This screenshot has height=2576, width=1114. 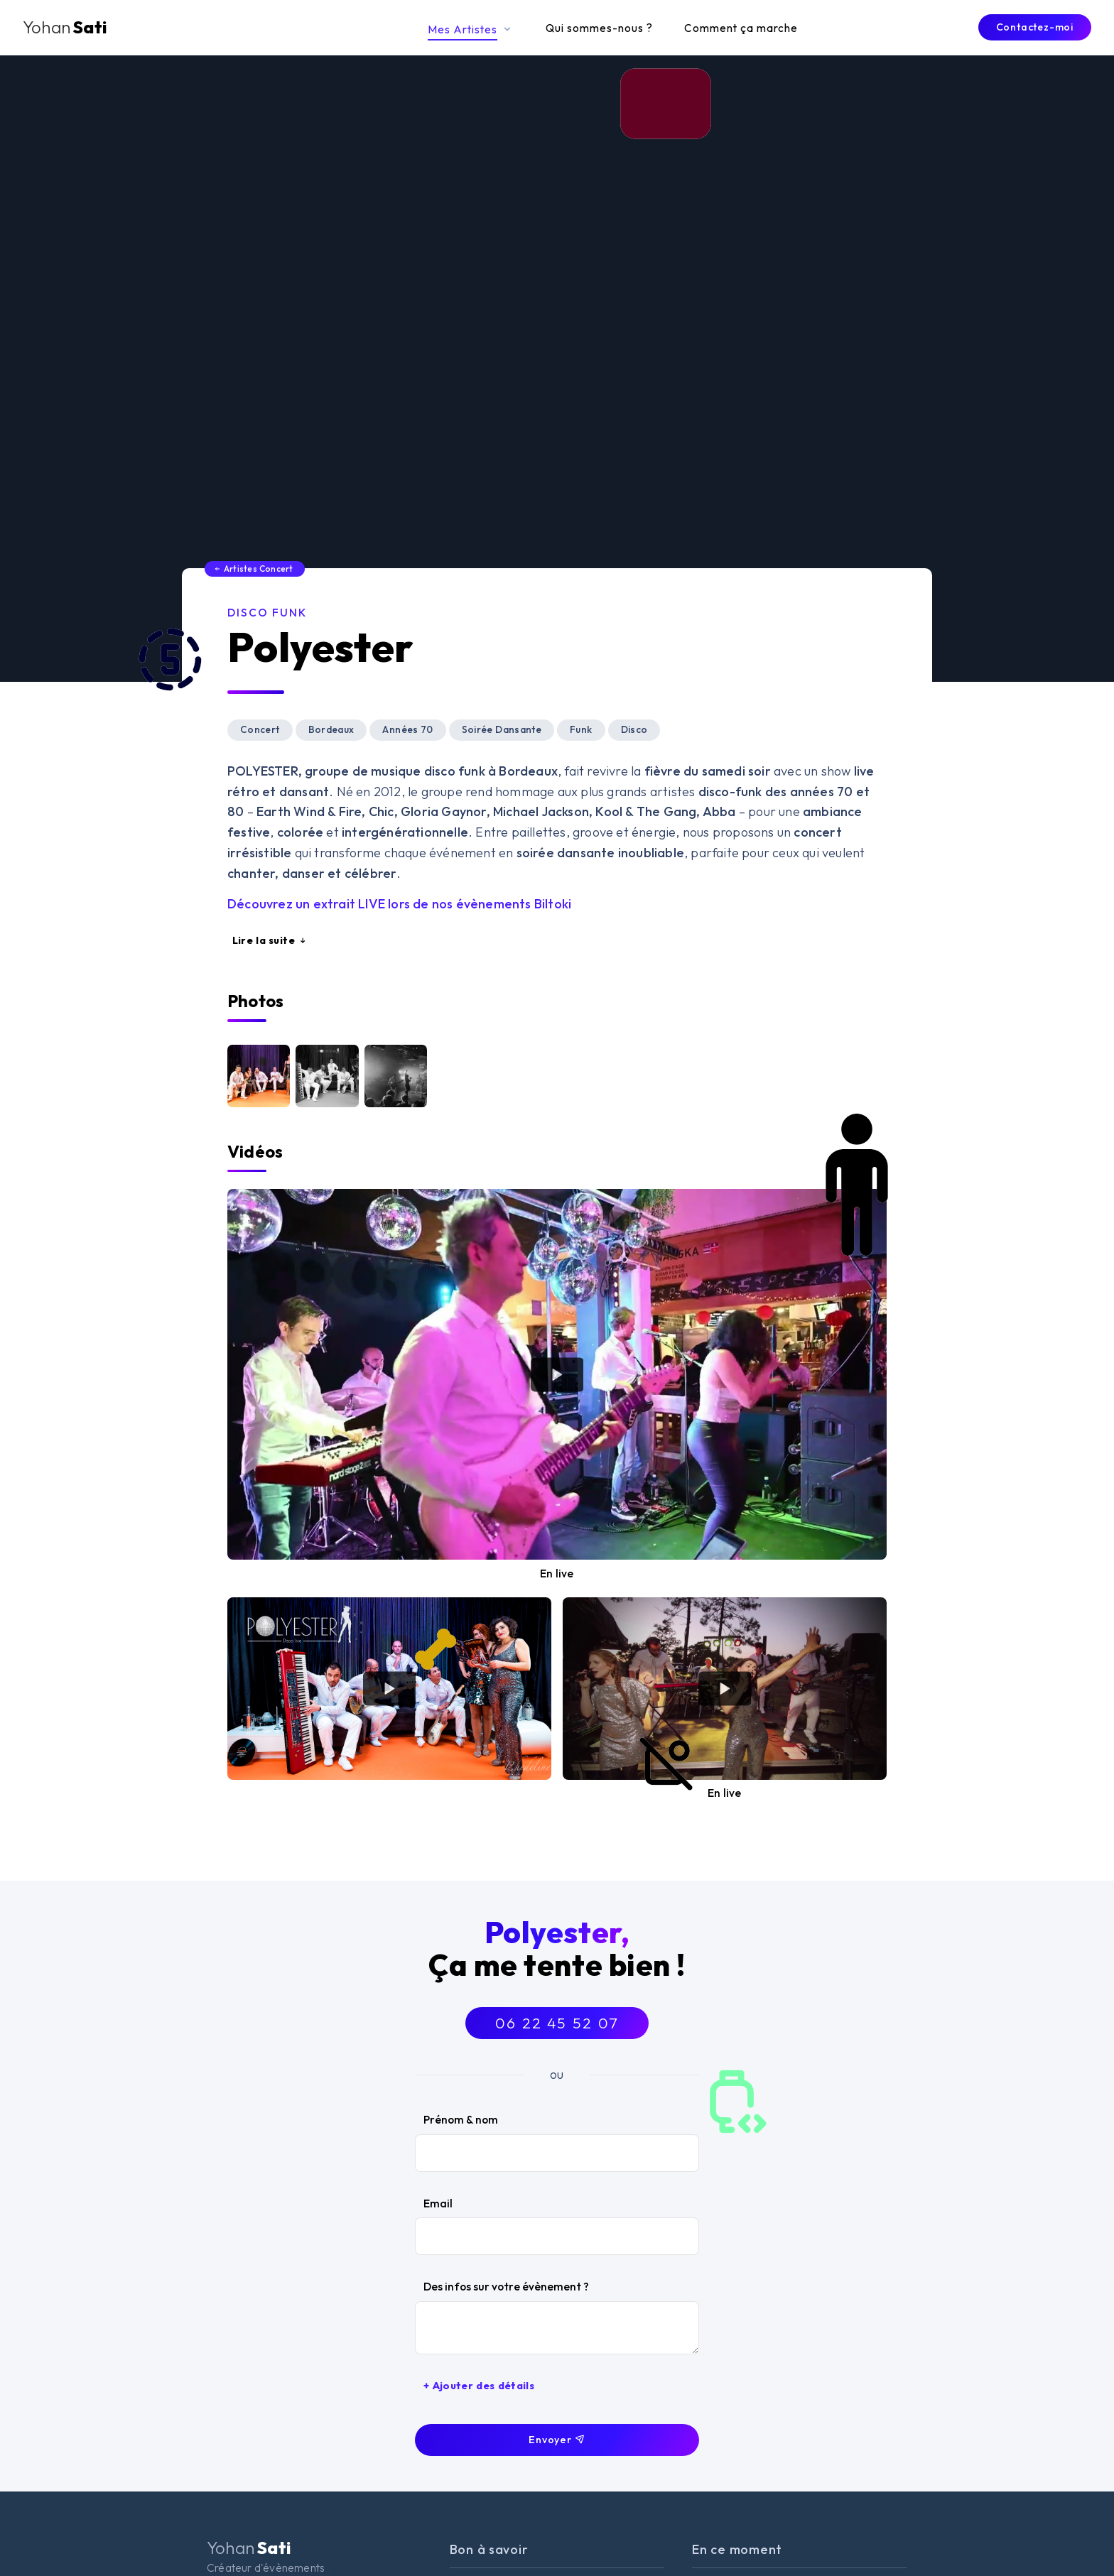 What do you see at coordinates (857, 1185) in the screenshot?
I see `indicates male gender or restroom` at bounding box center [857, 1185].